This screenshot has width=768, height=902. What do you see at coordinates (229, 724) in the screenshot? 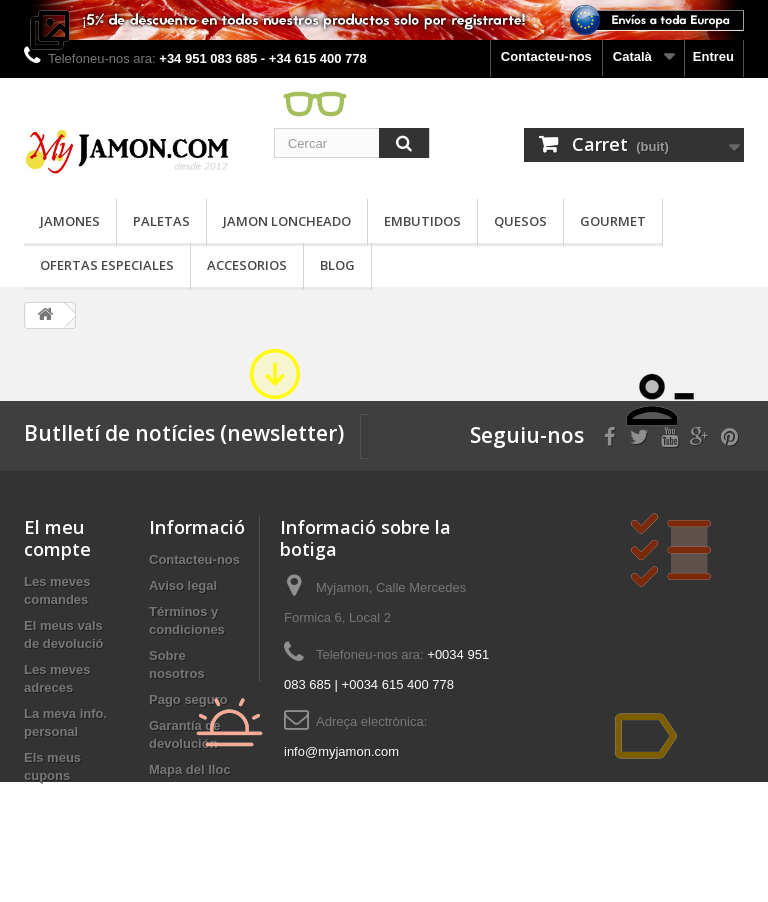
I see `toggle sunrise/sunset display mode` at bounding box center [229, 724].